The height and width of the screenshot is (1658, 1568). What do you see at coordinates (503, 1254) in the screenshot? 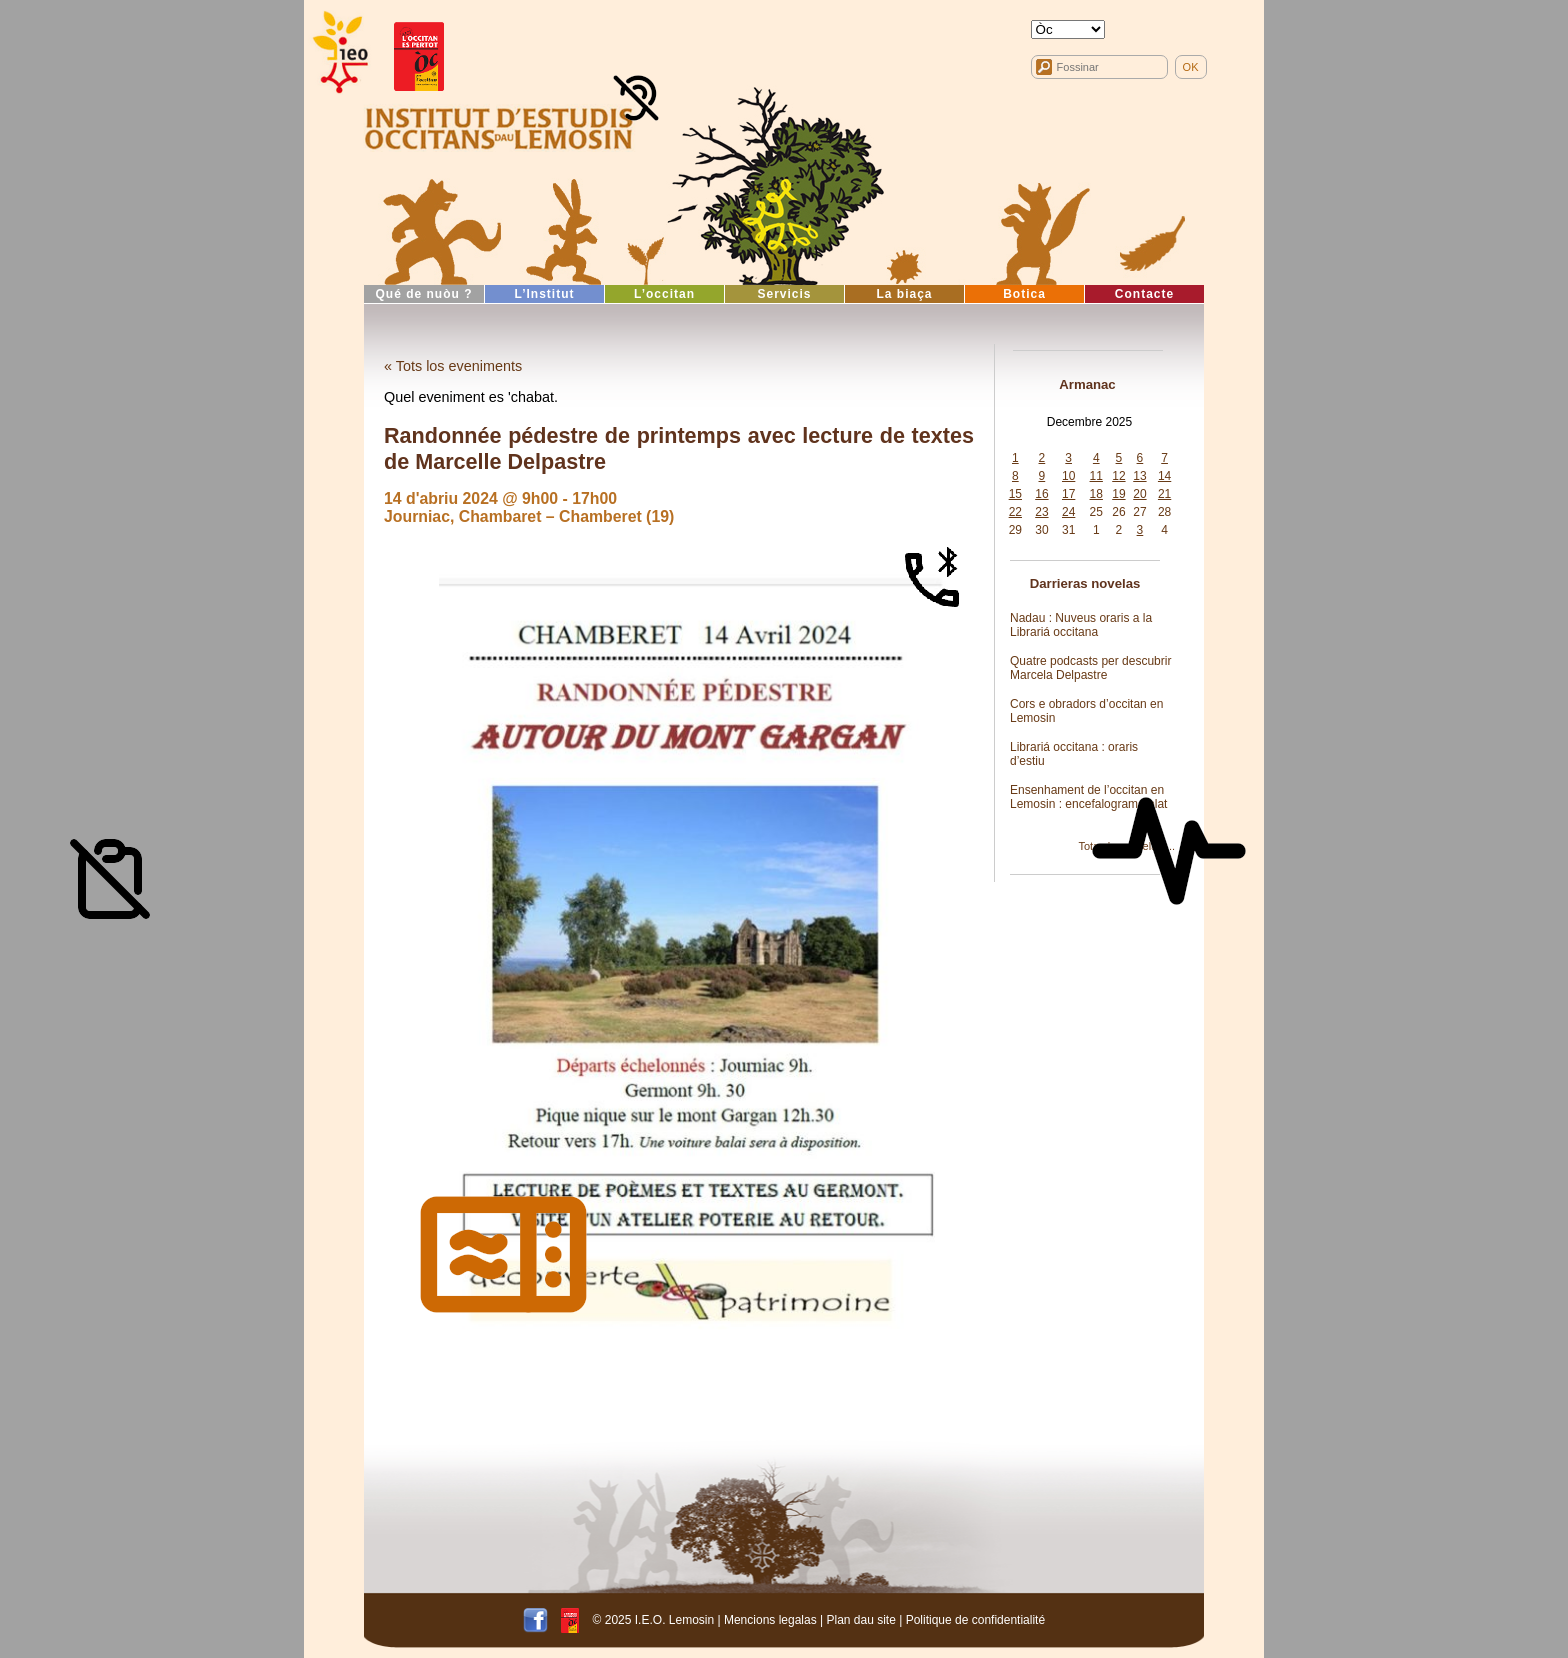
I see `access microwave or kitchen appliance controls` at bounding box center [503, 1254].